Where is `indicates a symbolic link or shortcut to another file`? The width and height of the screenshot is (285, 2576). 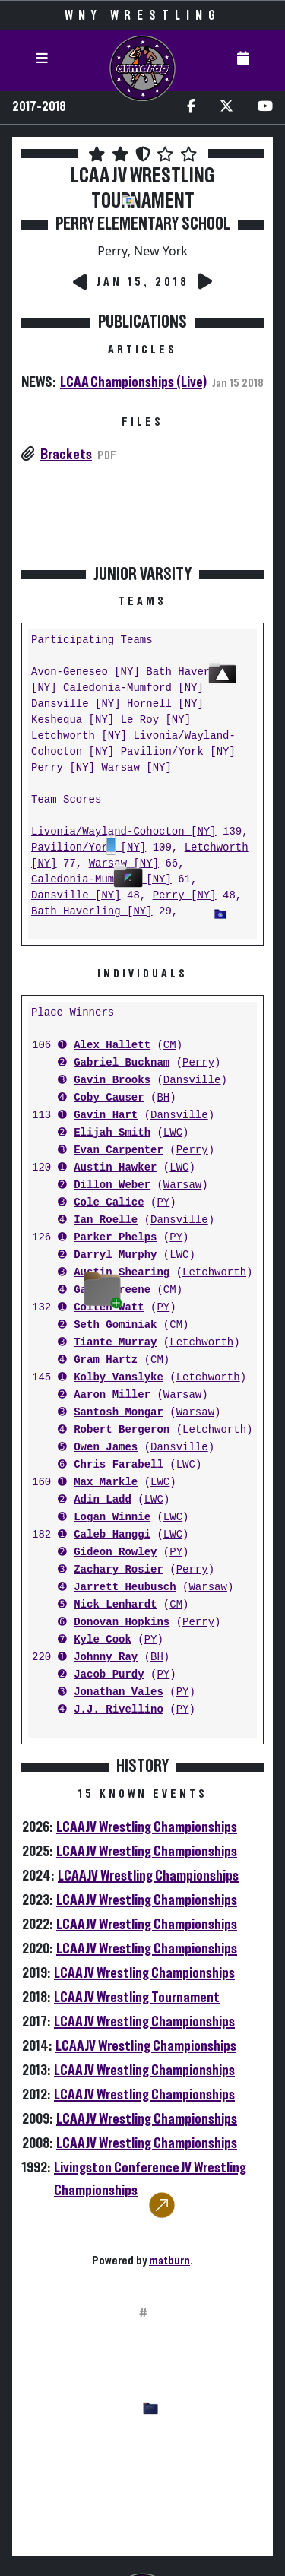 indicates a symbolic link or shortcut to another file is located at coordinates (162, 2205).